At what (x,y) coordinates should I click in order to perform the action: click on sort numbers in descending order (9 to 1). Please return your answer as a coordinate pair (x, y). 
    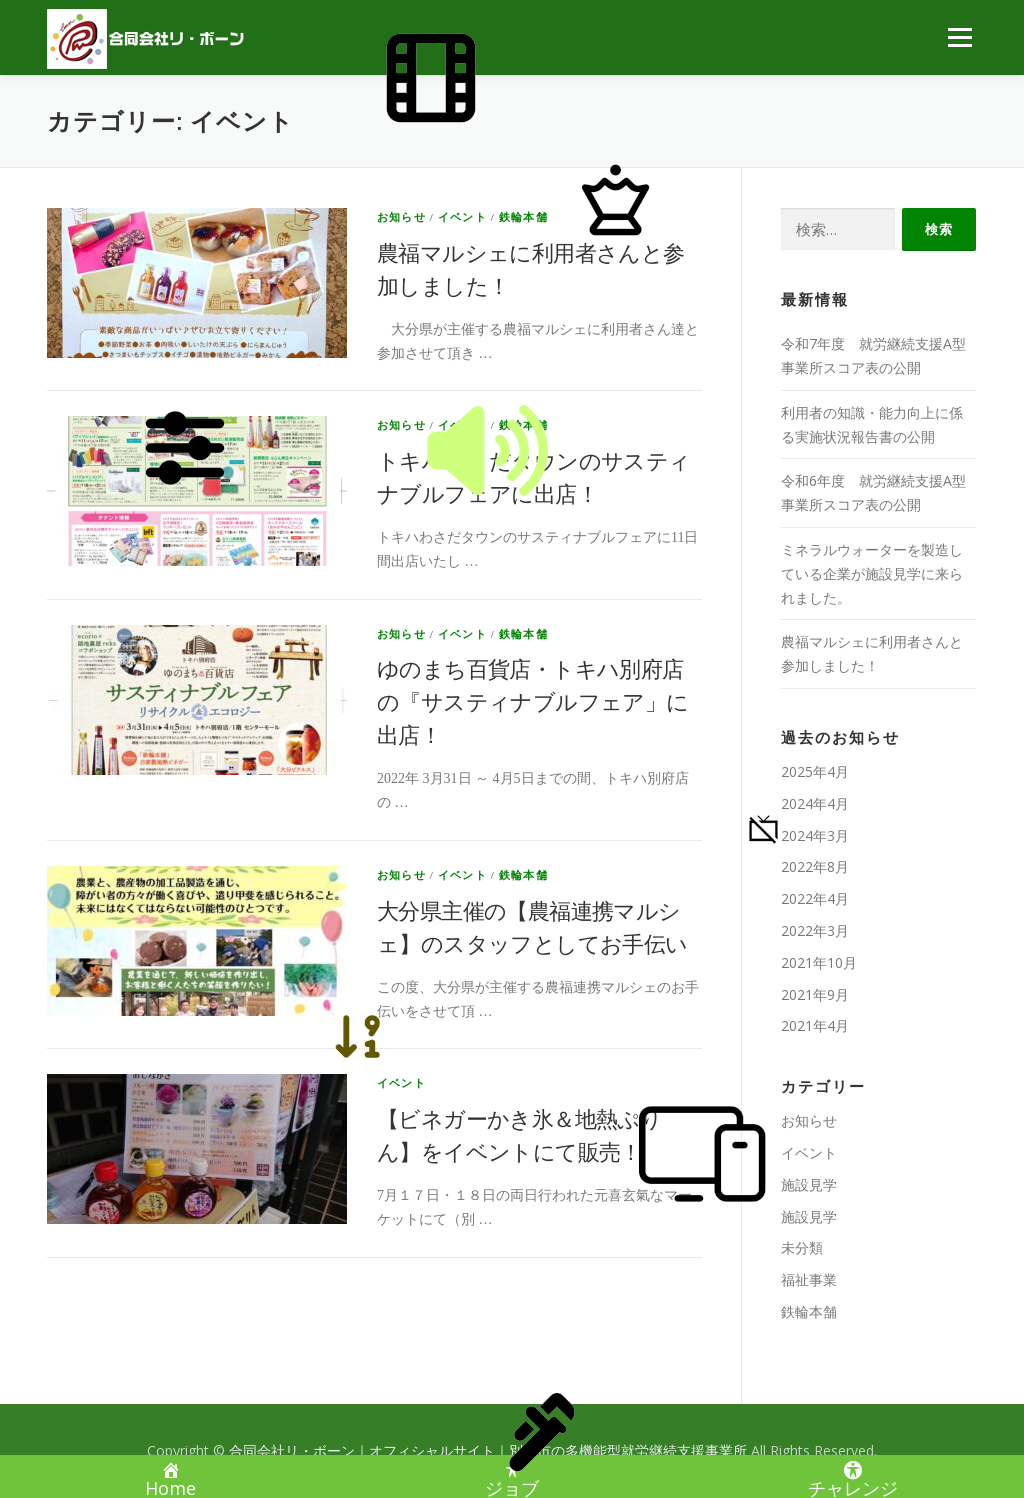
    Looking at the image, I should click on (358, 1036).